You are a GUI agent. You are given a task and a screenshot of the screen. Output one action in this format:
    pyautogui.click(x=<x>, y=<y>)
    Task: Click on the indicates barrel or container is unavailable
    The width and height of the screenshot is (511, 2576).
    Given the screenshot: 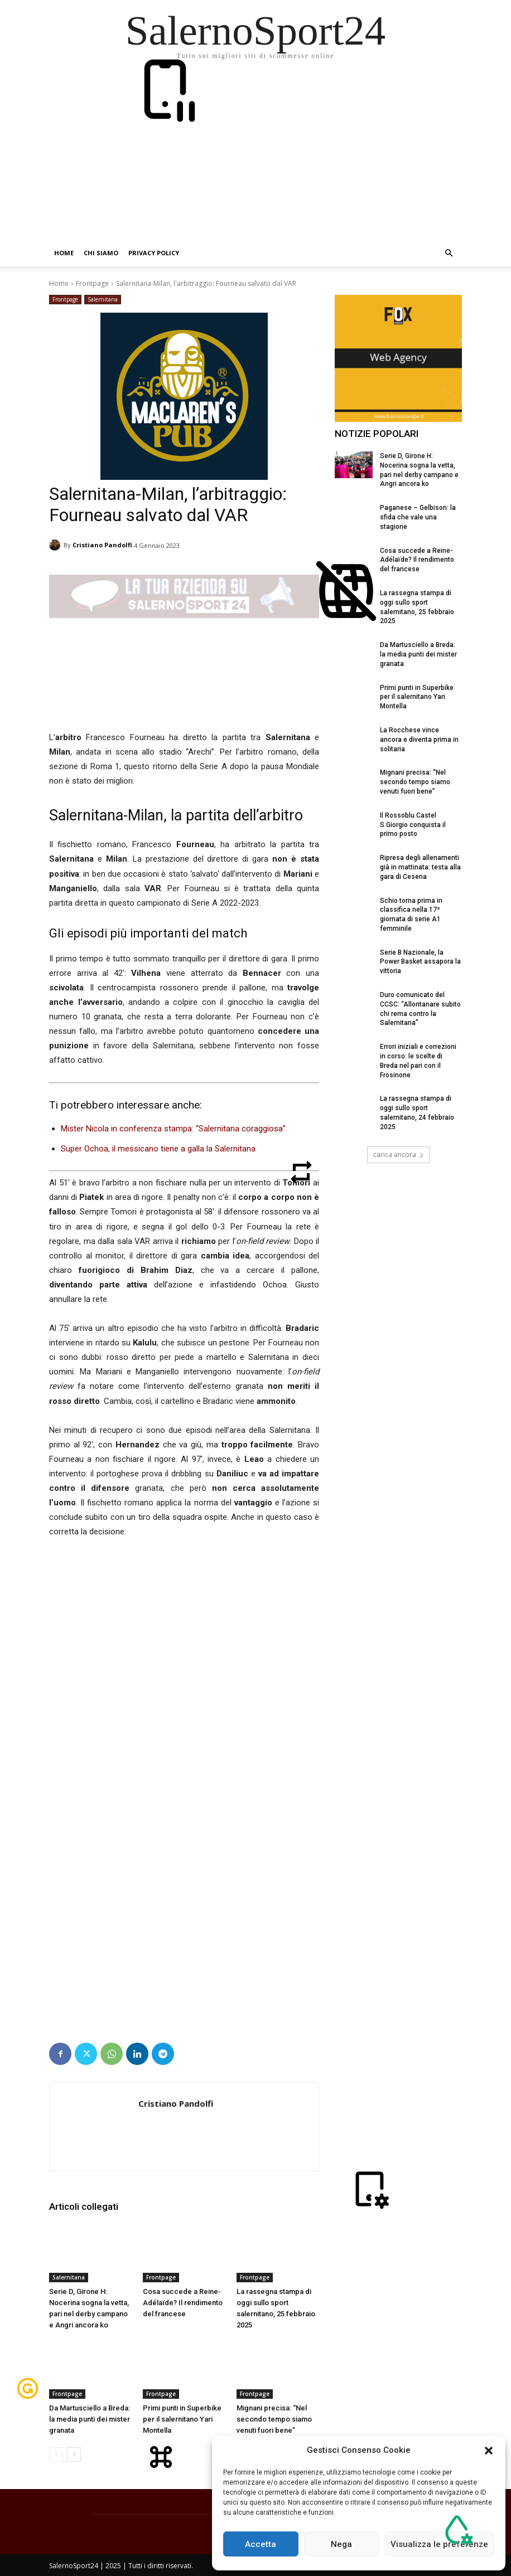 What is the action you would take?
    pyautogui.click(x=346, y=591)
    